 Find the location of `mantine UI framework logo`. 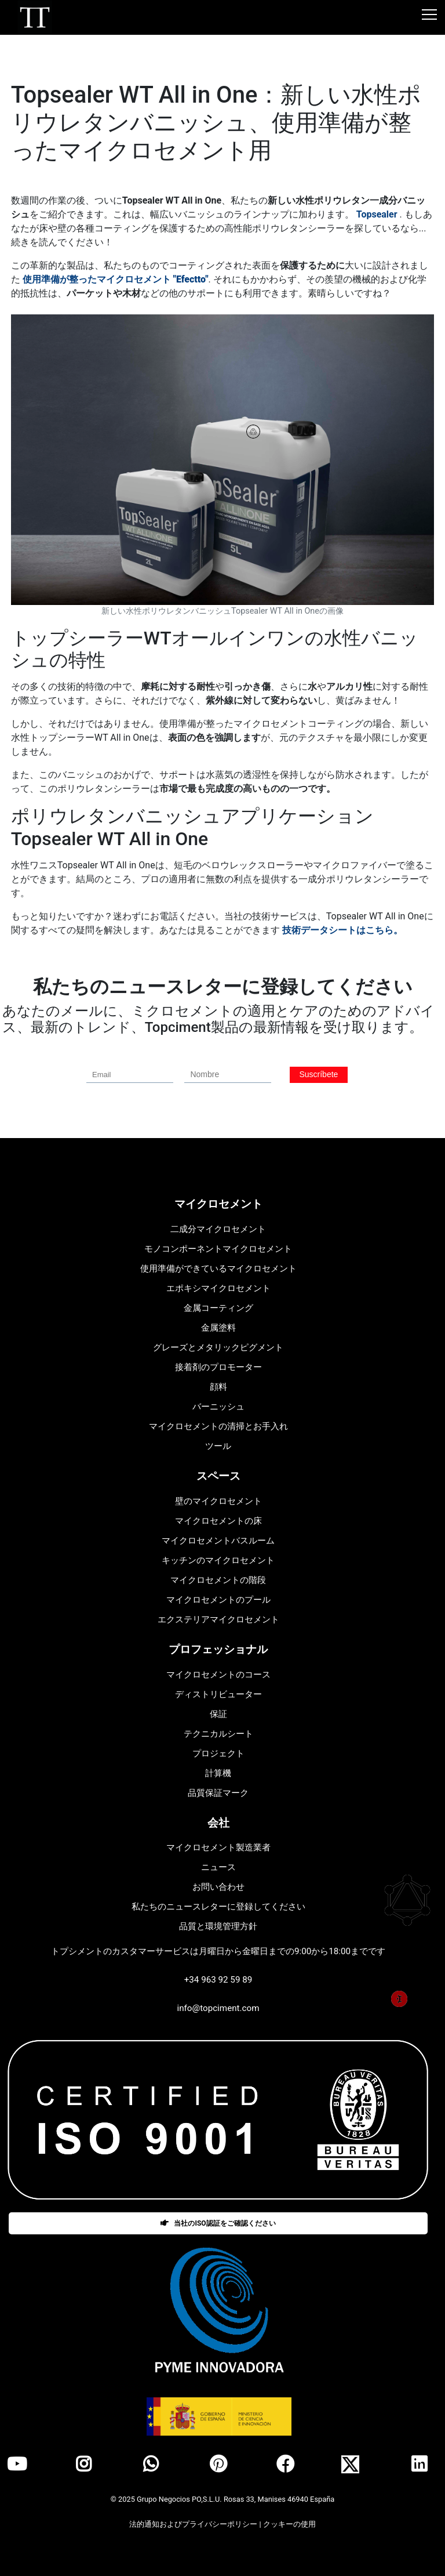

mantine UI framework logo is located at coordinates (399, 1999).